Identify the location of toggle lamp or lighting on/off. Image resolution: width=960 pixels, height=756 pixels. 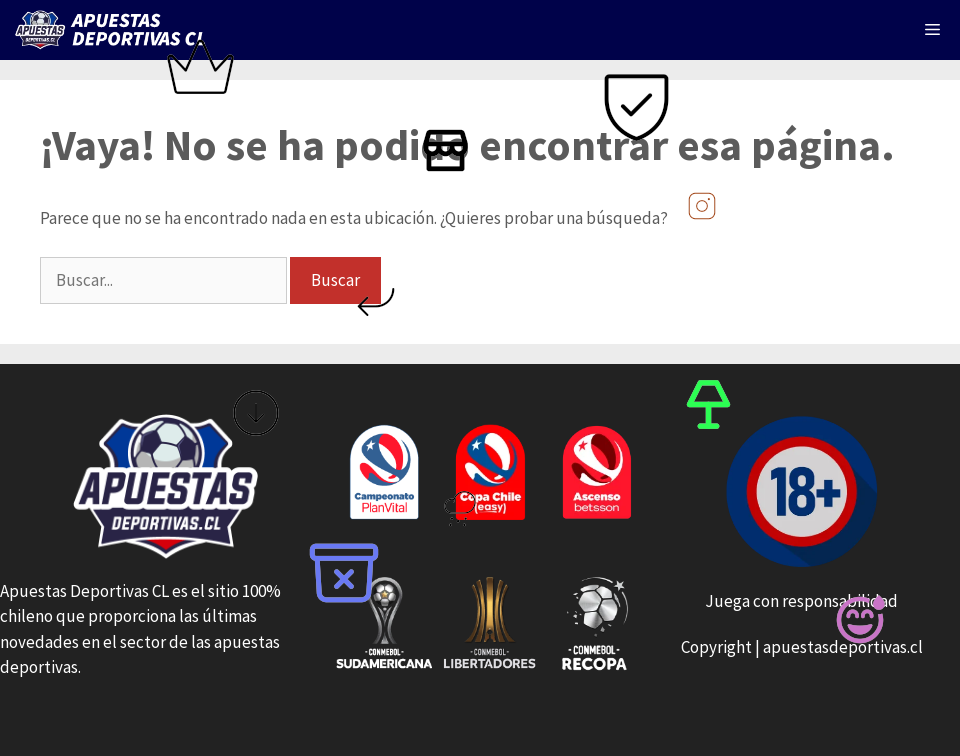
(708, 404).